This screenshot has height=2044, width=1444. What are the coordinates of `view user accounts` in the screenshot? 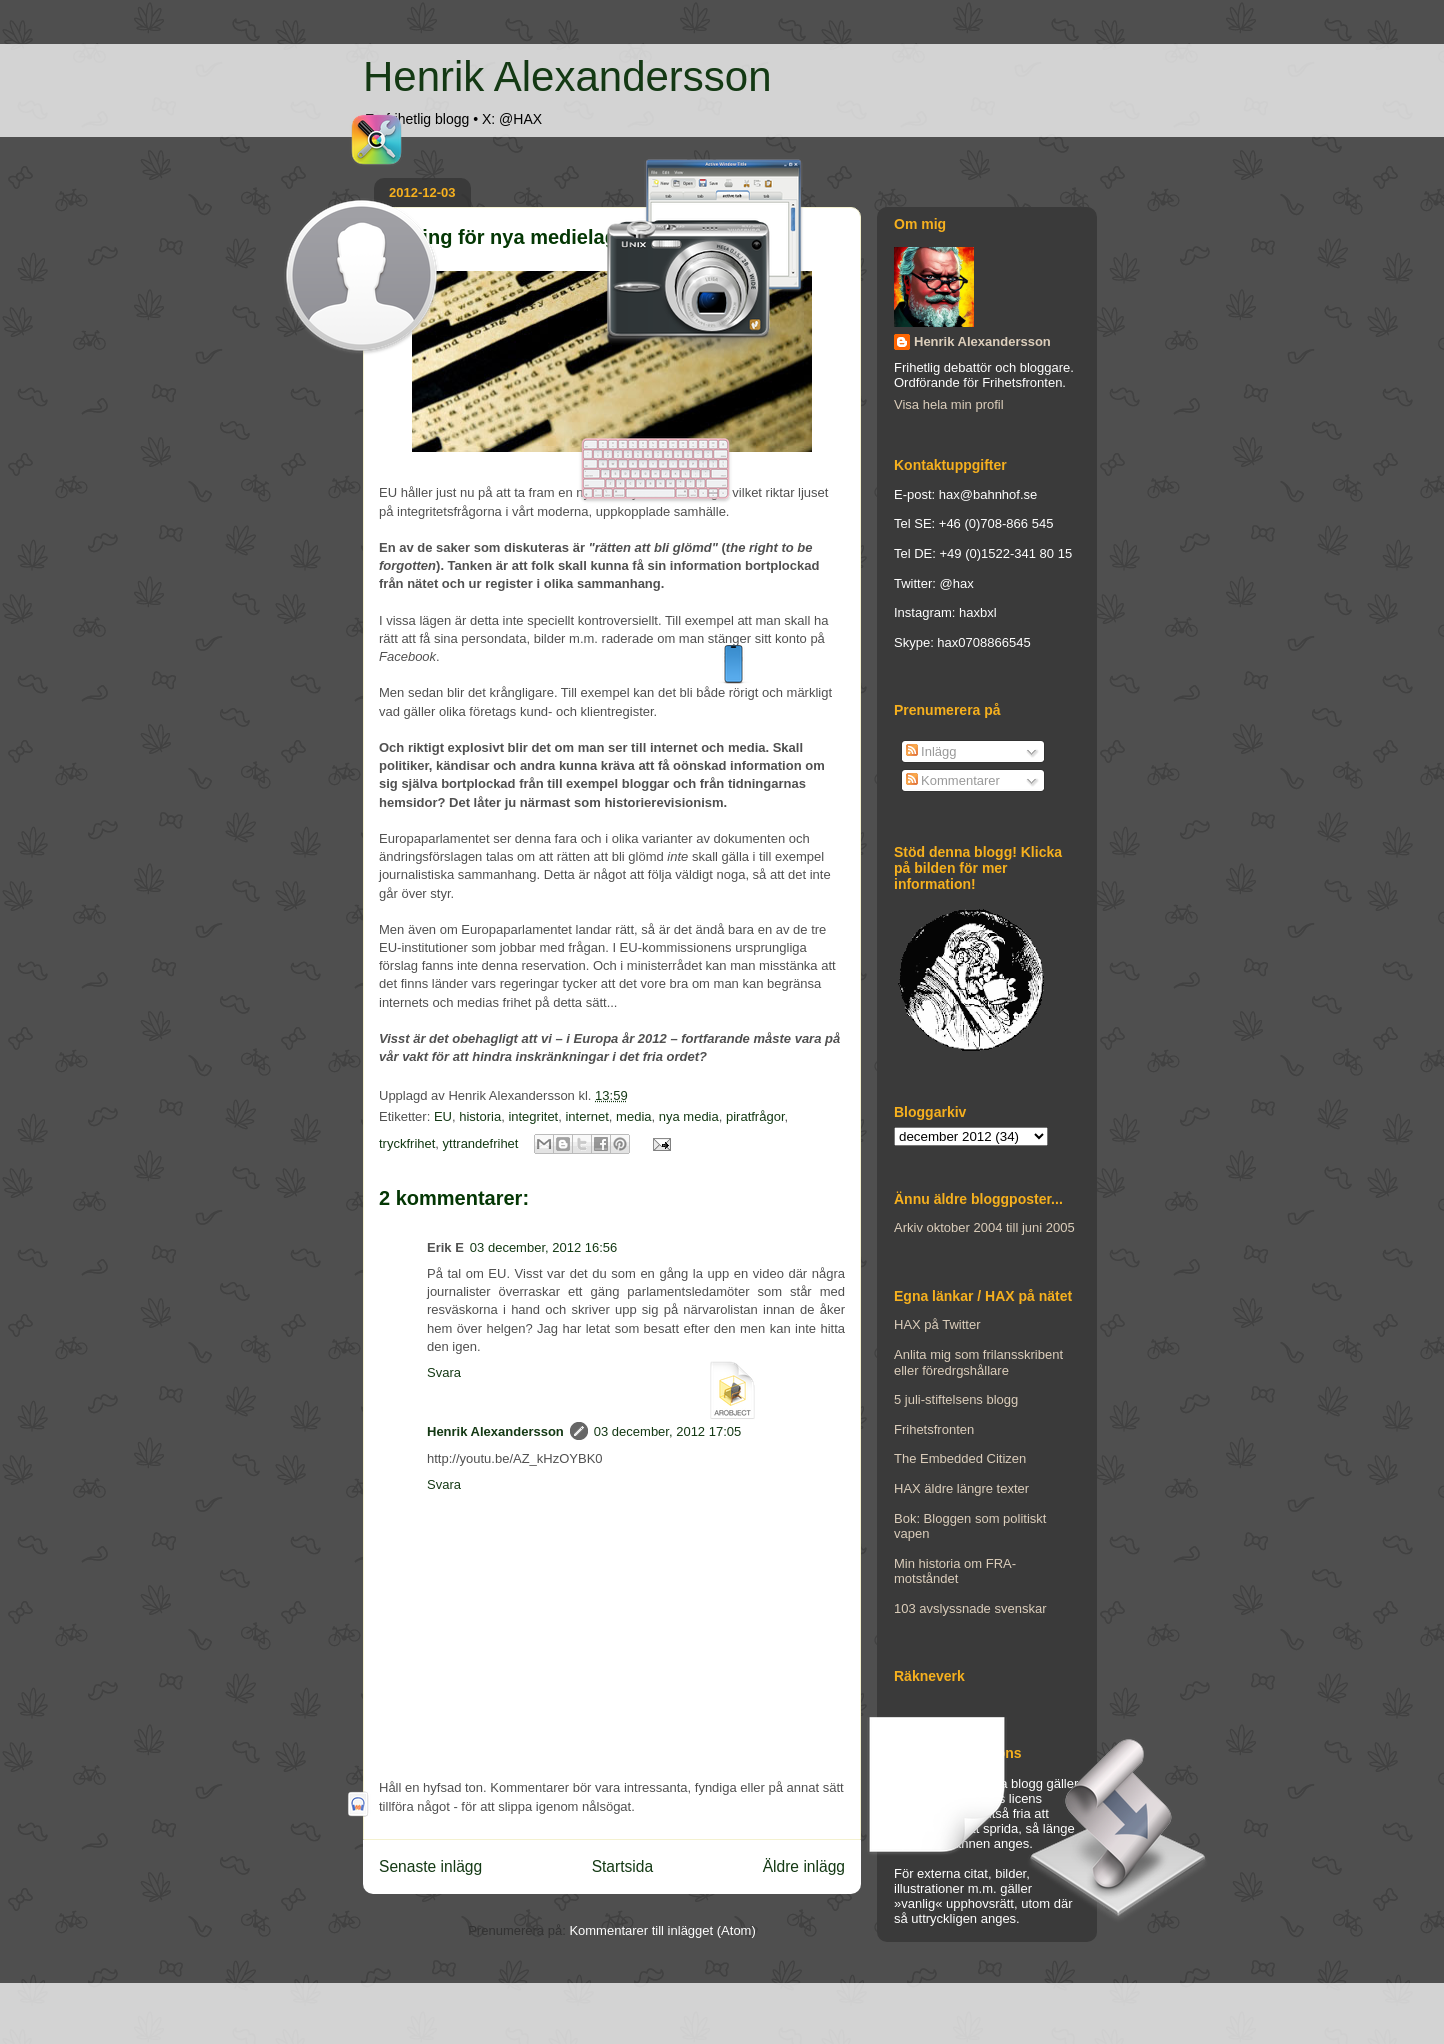 It's located at (361, 275).